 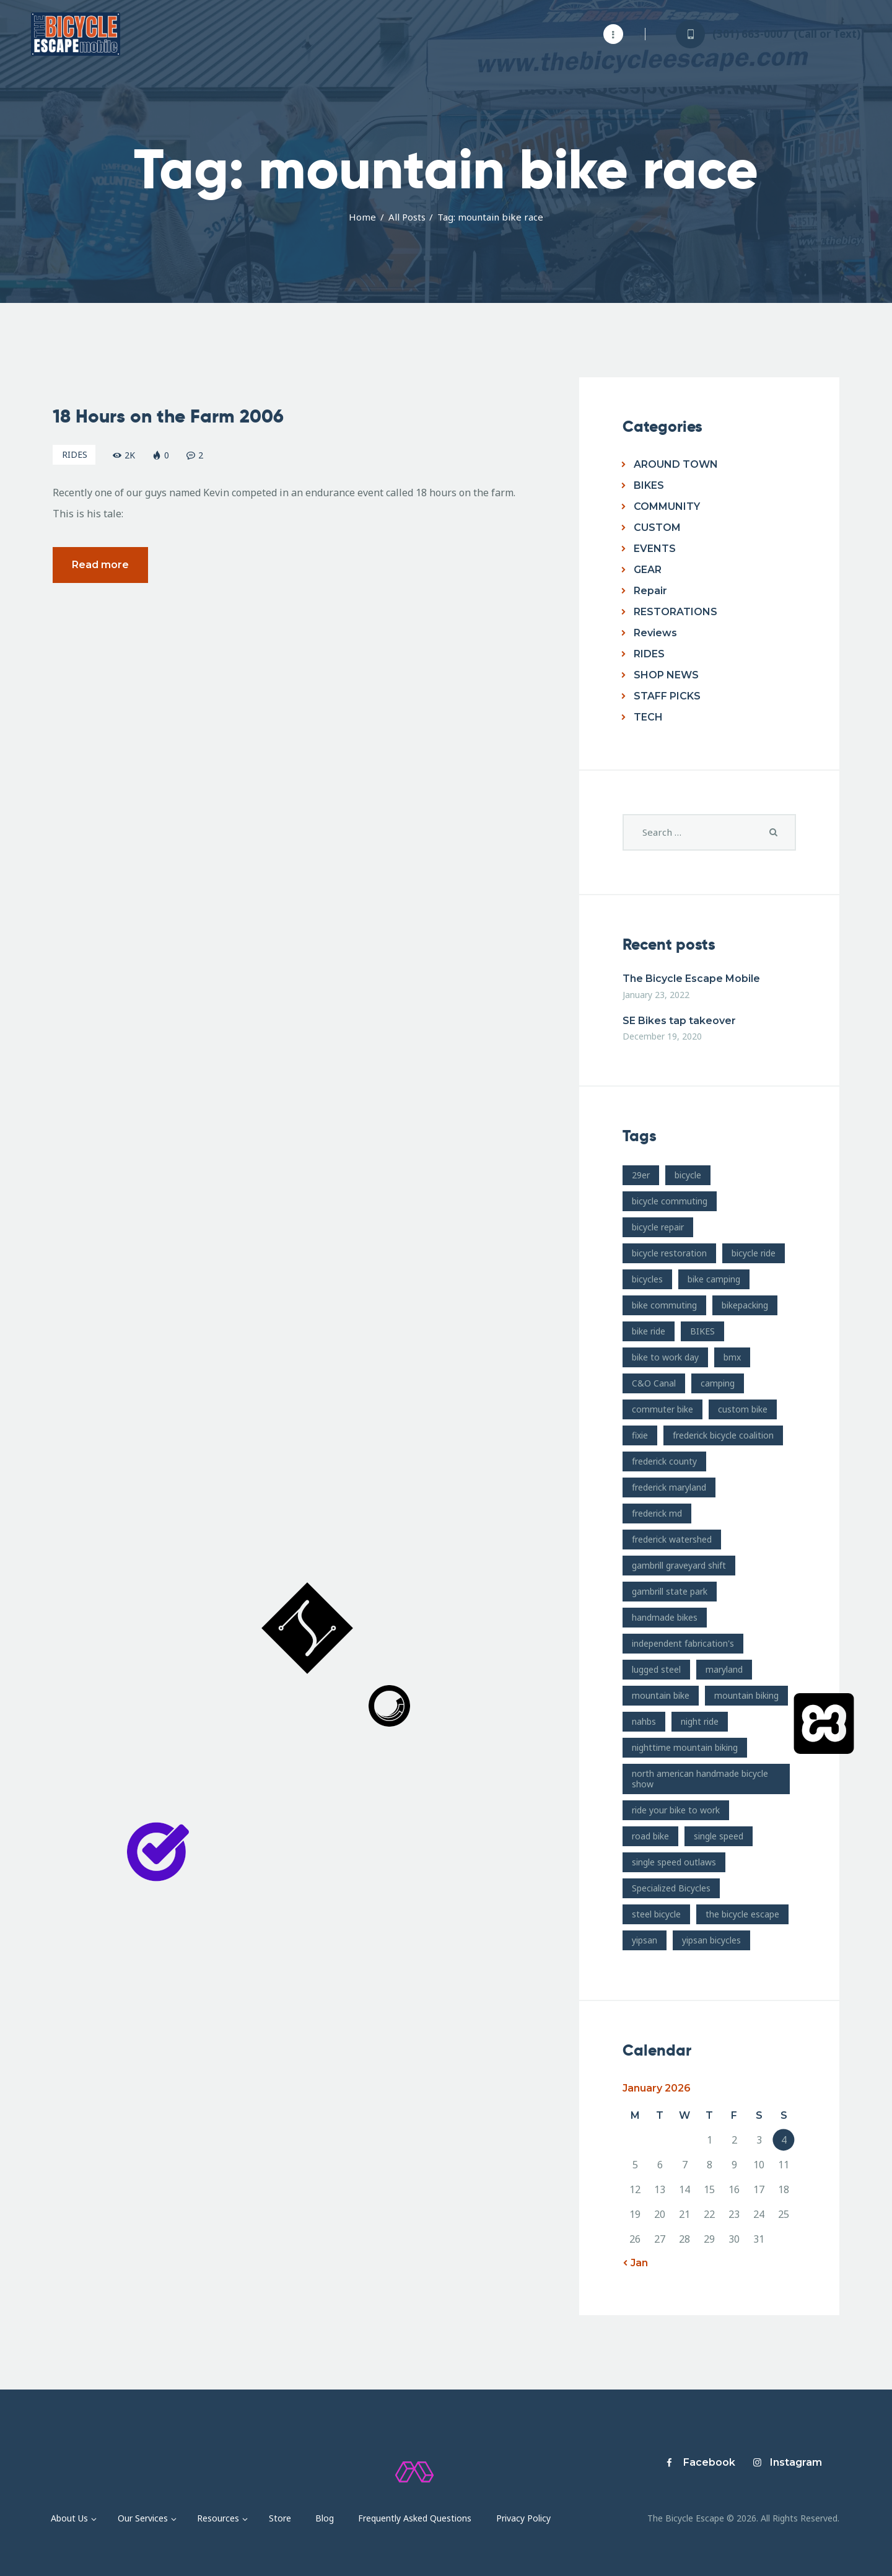 What do you see at coordinates (158, 1852) in the screenshot?
I see `open Google Tasks app` at bounding box center [158, 1852].